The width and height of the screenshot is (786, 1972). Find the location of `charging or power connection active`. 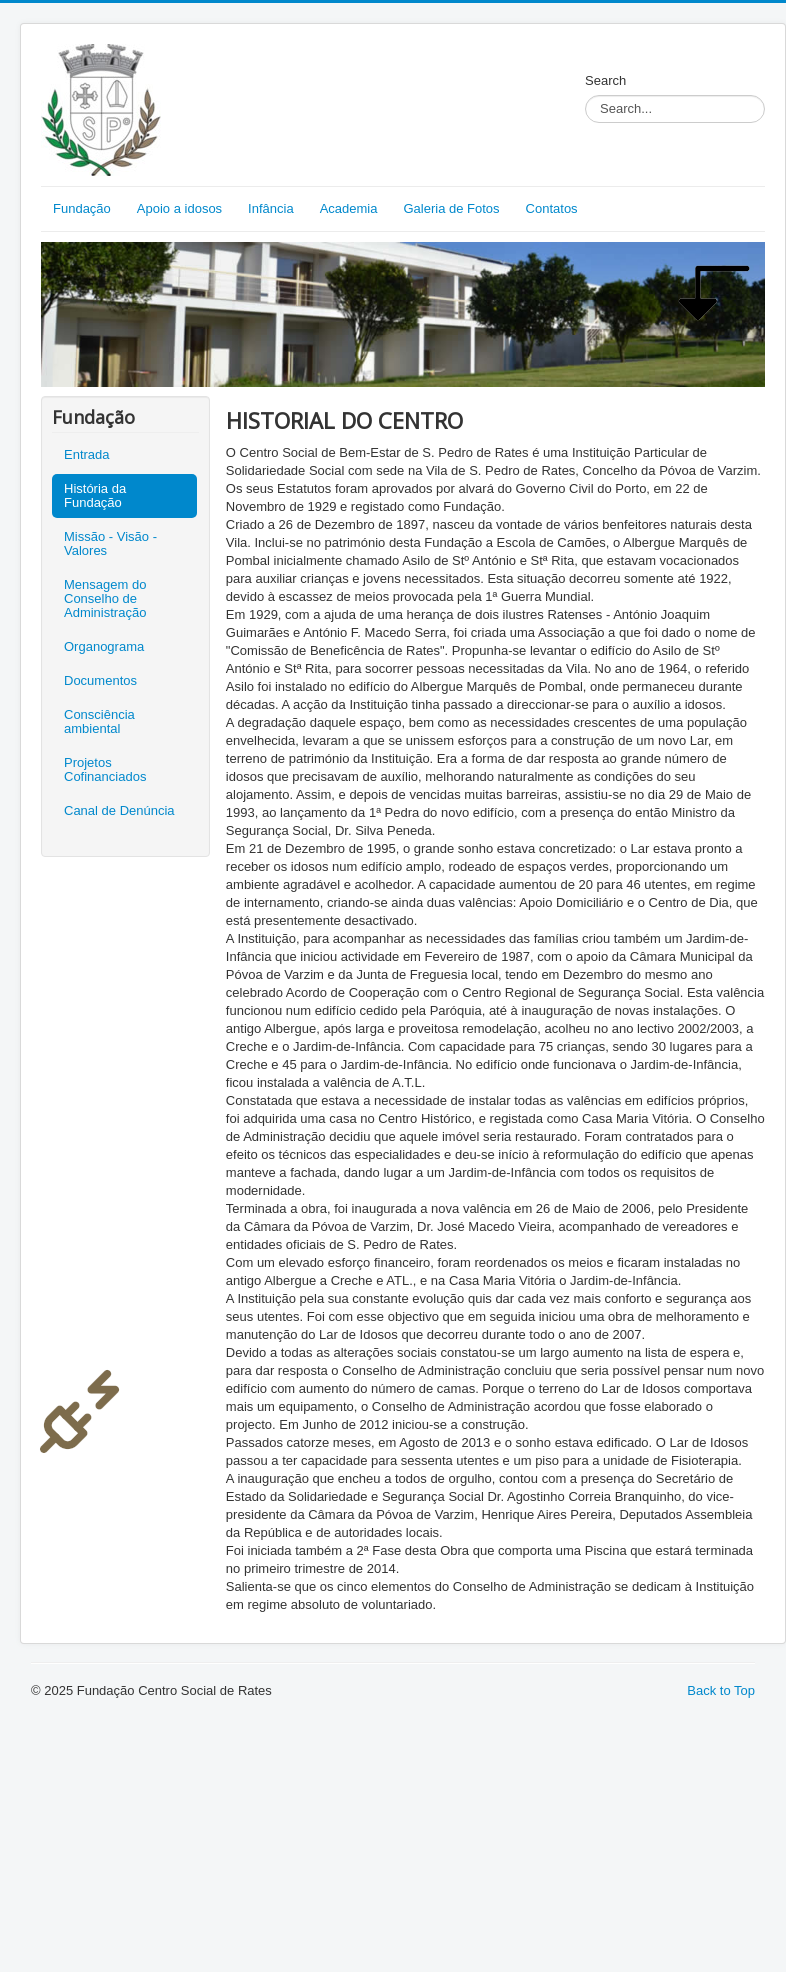

charging or power connection active is located at coordinates (83, 1409).